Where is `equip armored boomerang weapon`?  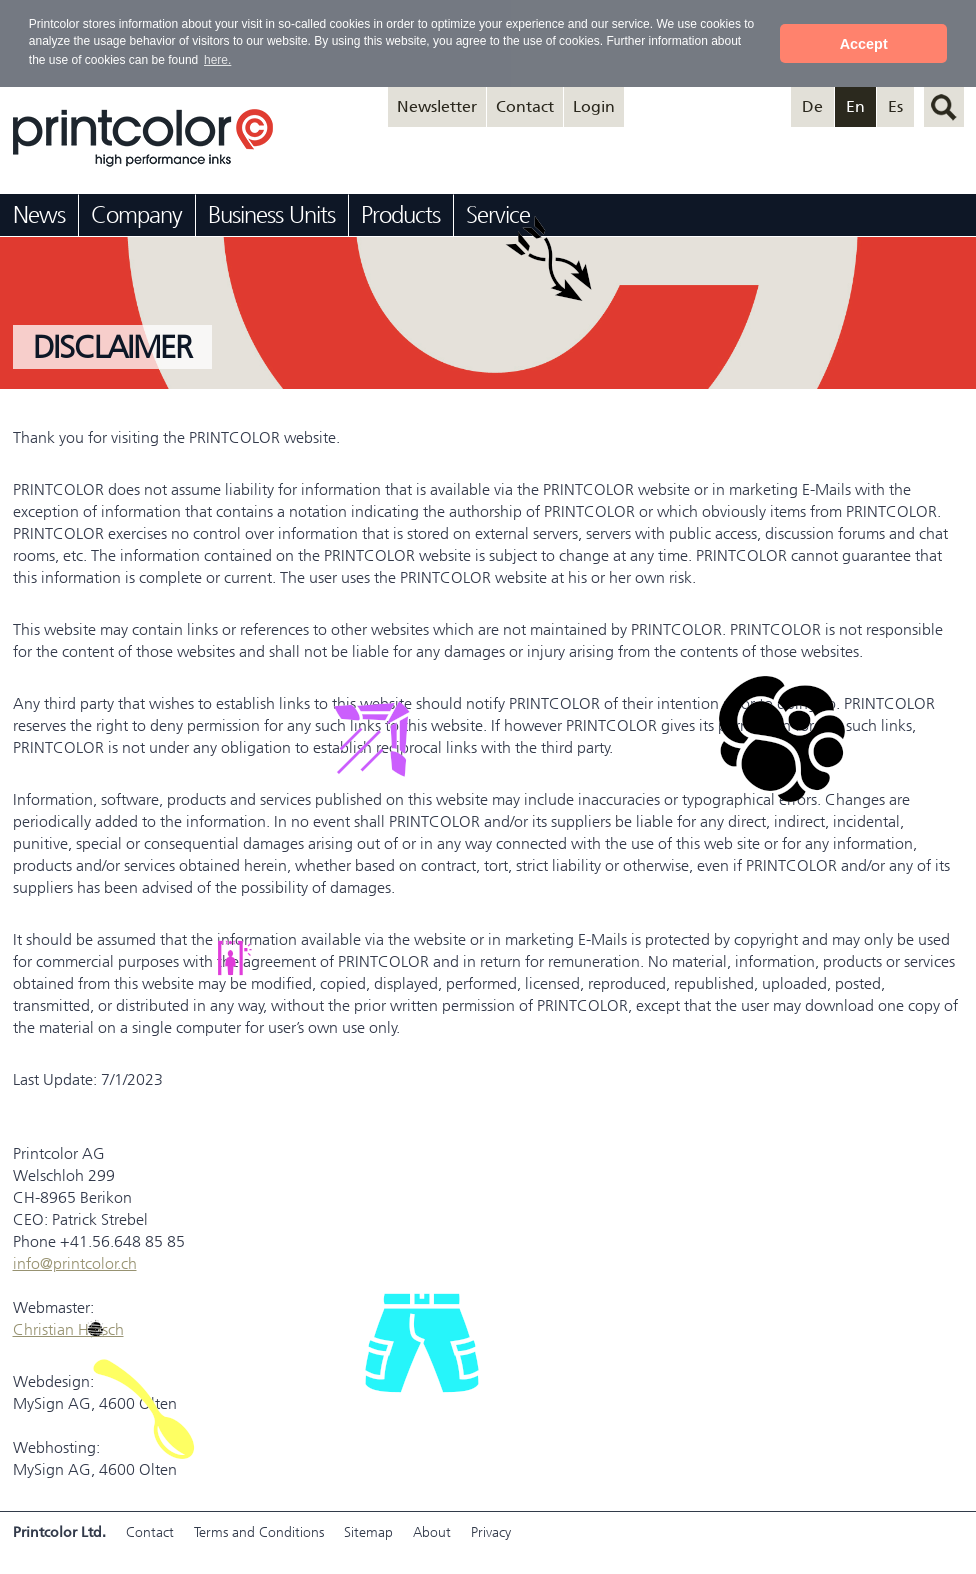 equip armored boomerang weapon is located at coordinates (372, 739).